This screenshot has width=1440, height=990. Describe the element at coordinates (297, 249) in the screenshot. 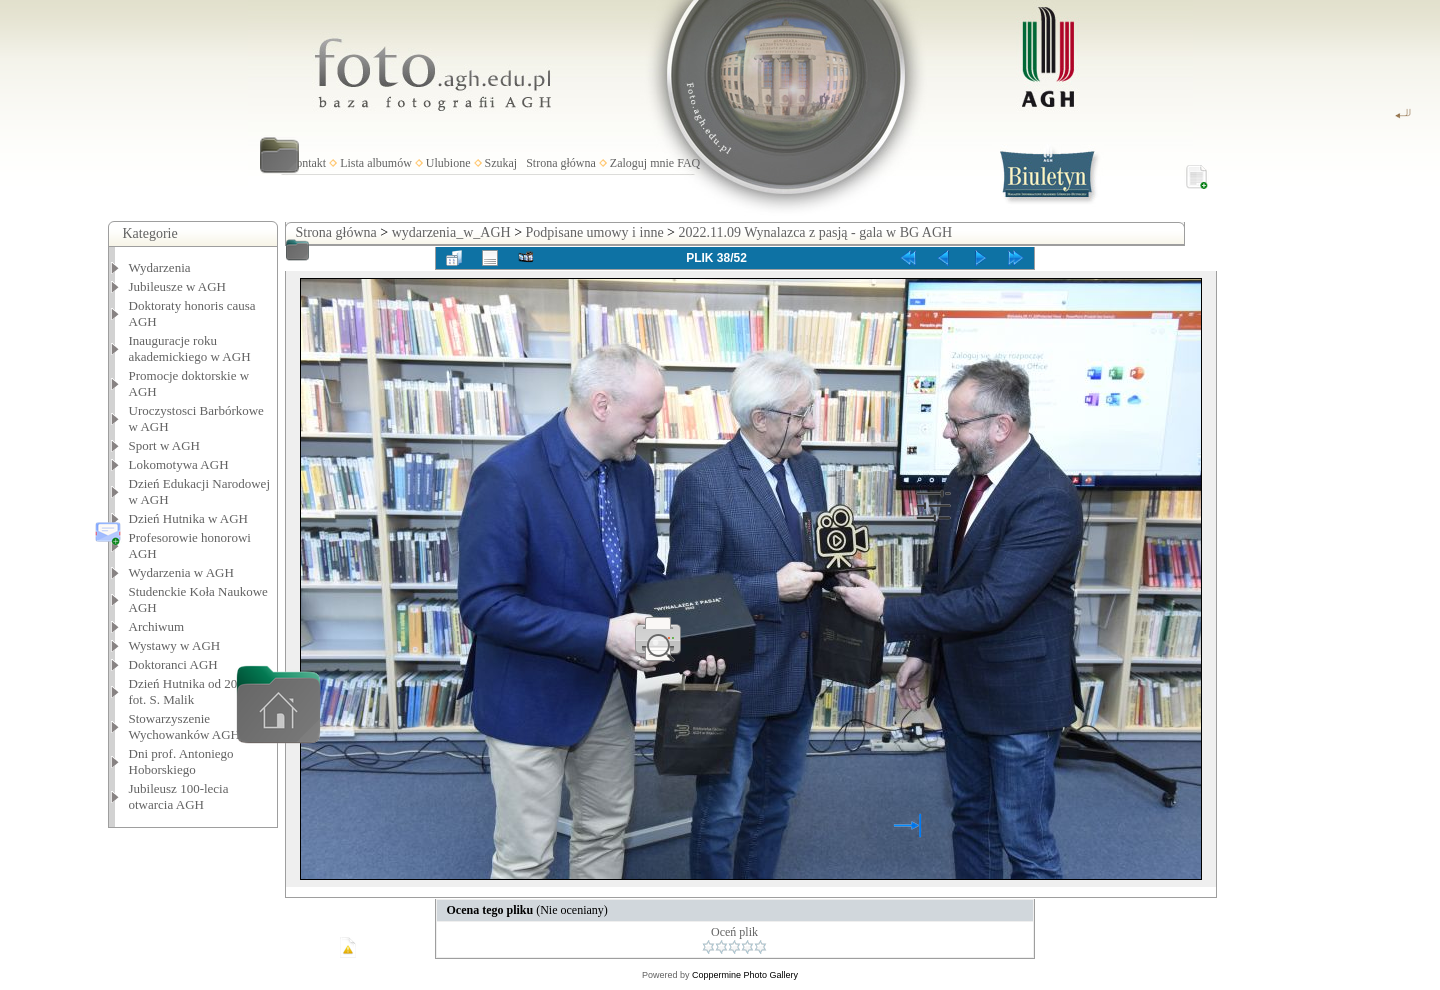

I see `open folder to view contents` at that location.